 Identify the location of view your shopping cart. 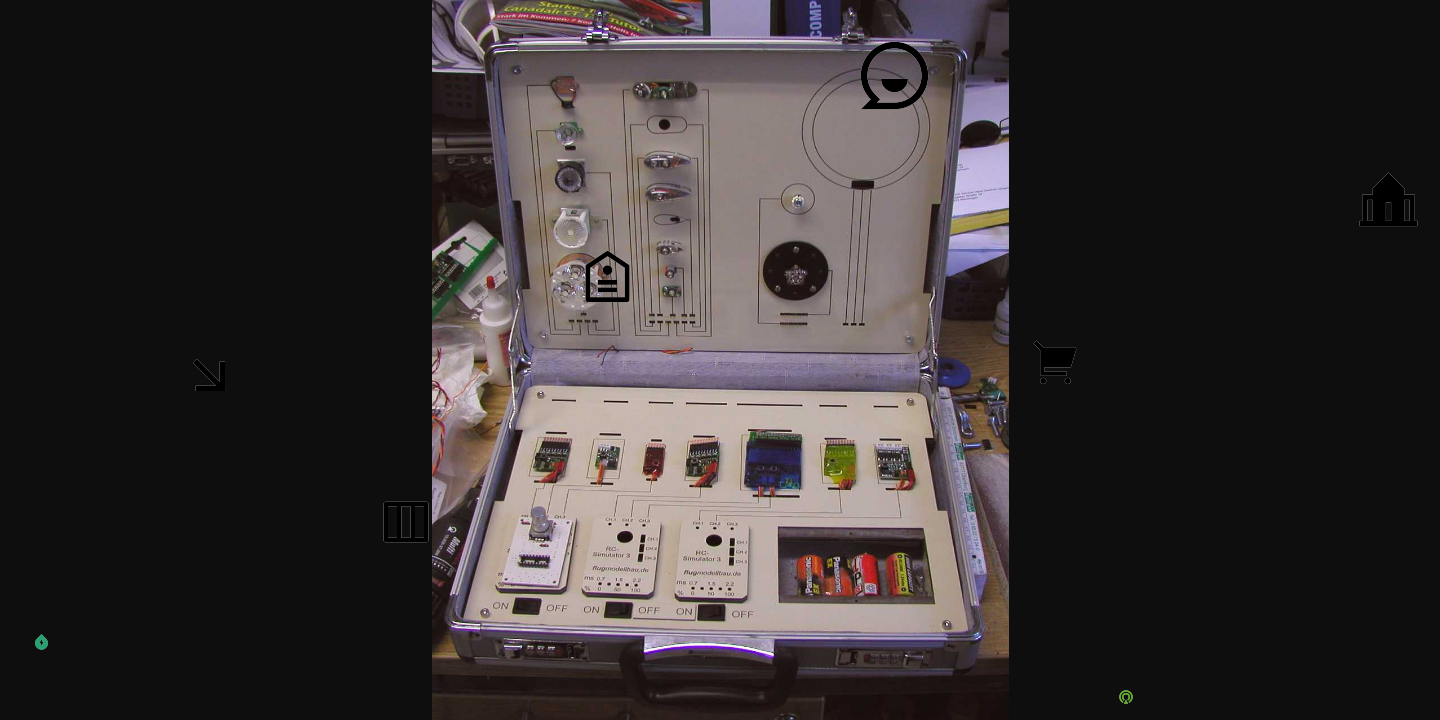
(1056, 361).